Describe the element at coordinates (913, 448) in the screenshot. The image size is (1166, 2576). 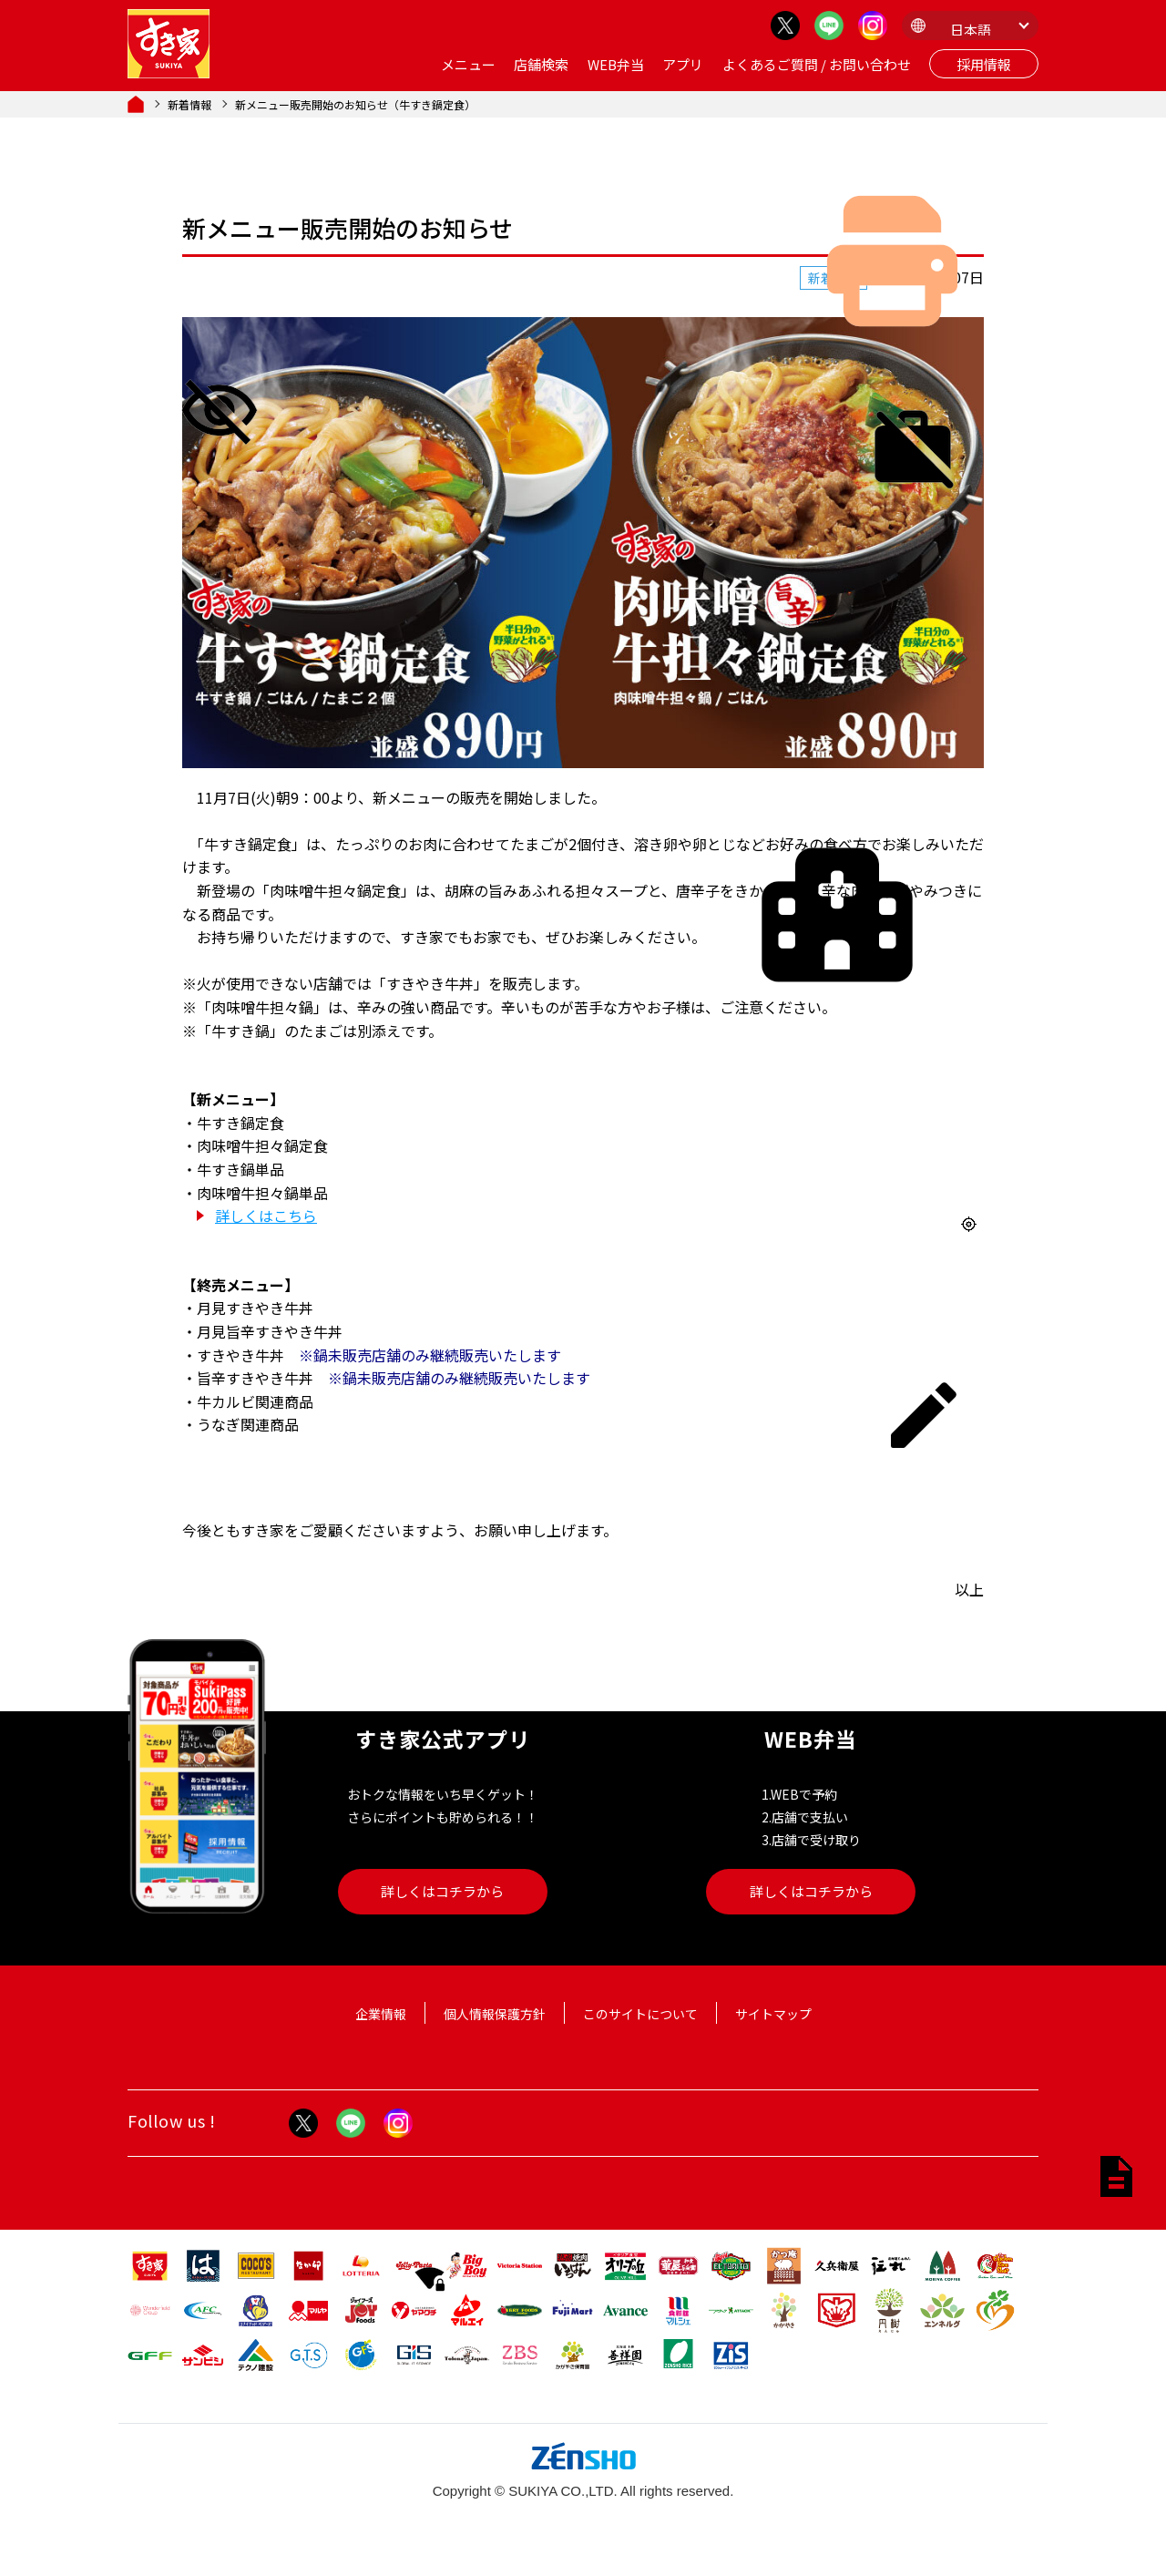
I see `disable work mode or work profile` at that location.